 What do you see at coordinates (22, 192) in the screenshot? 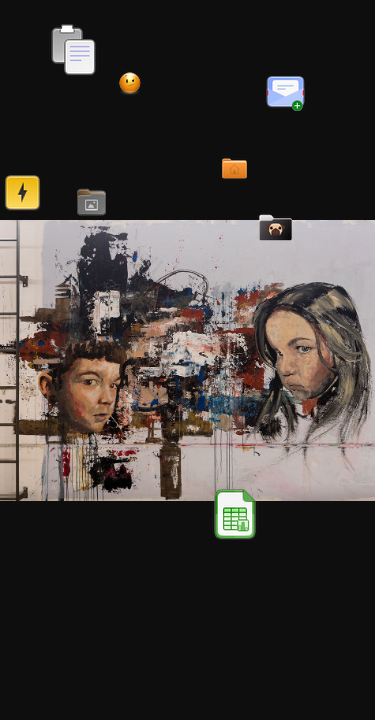
I see `access power and battery settings` at bounding box center [22, 192].